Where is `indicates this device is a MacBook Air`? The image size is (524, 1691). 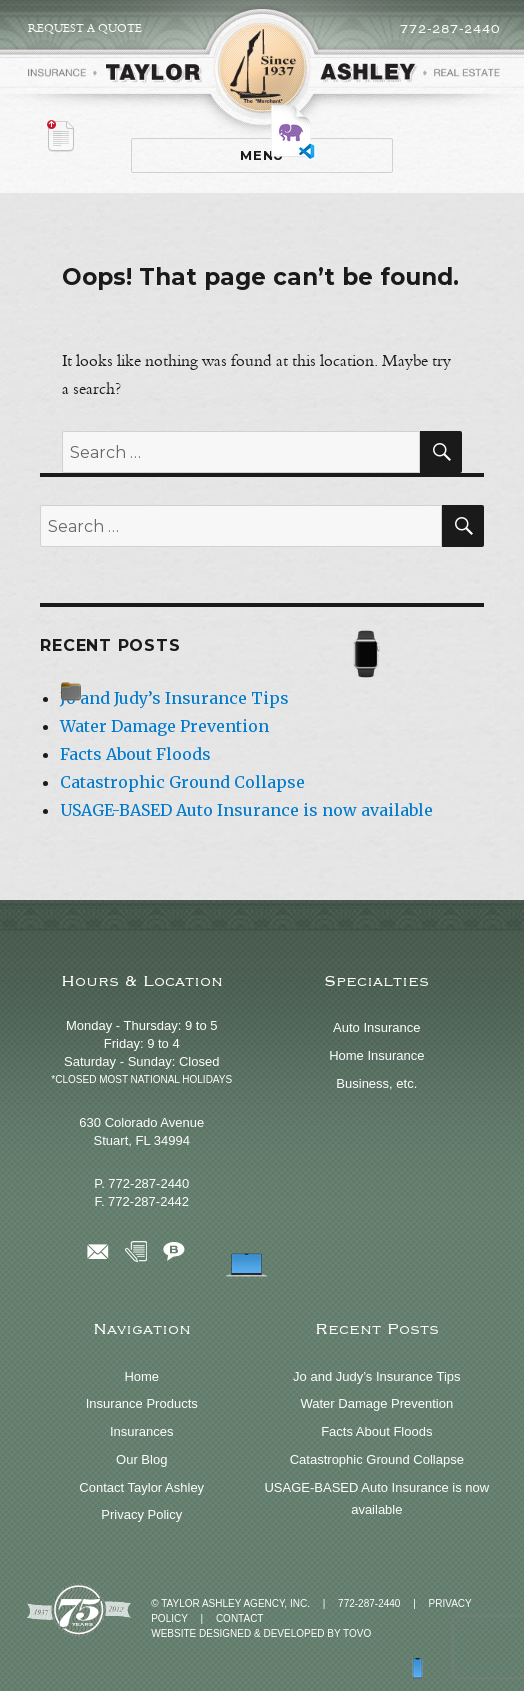 indicates this device is a MacBook Air is located at coordinates (246, 1261).